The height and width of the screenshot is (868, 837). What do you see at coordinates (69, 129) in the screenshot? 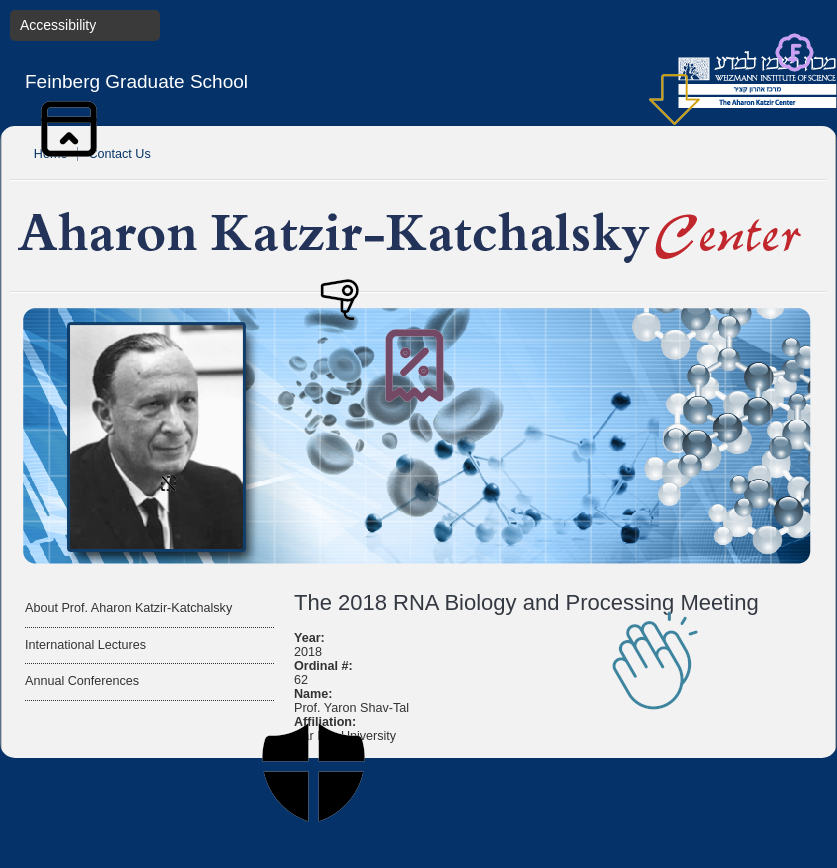
I see `collapse the navigation bar` at bounding box center [69, 129].